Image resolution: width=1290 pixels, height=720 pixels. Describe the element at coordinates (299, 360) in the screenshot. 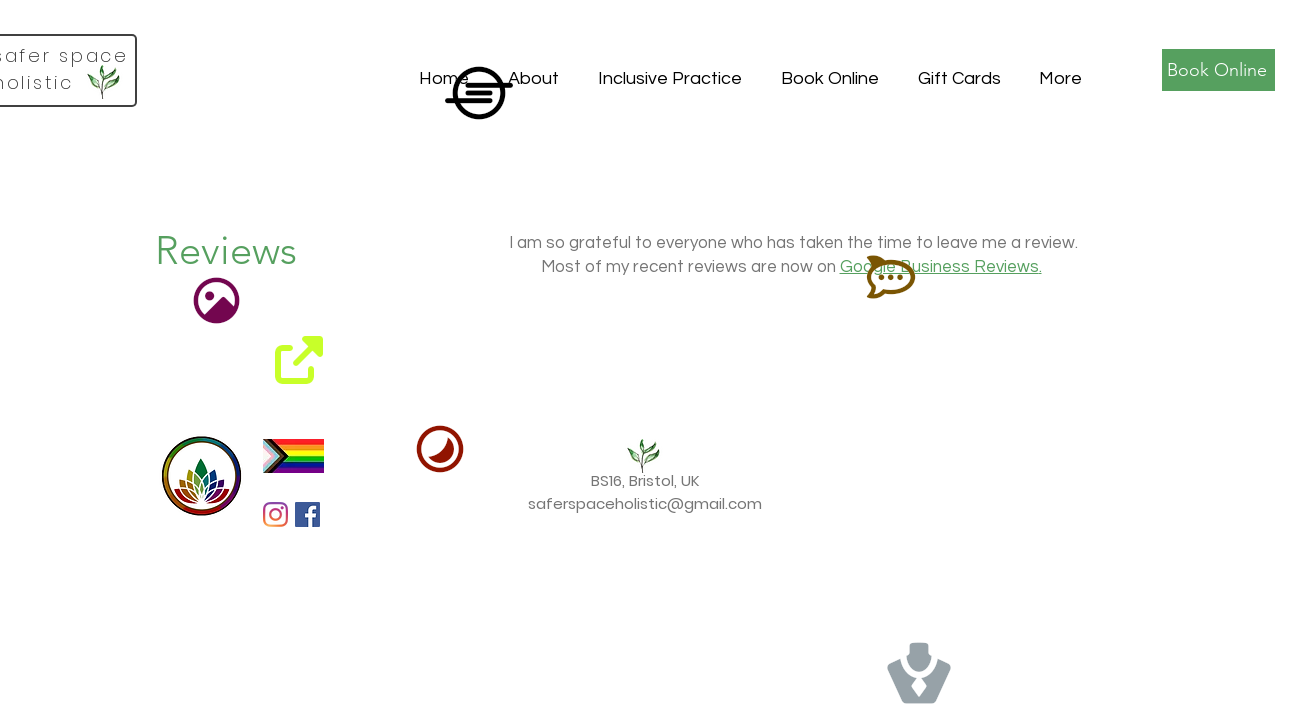

I see `open link in a new tab or window` at that location.